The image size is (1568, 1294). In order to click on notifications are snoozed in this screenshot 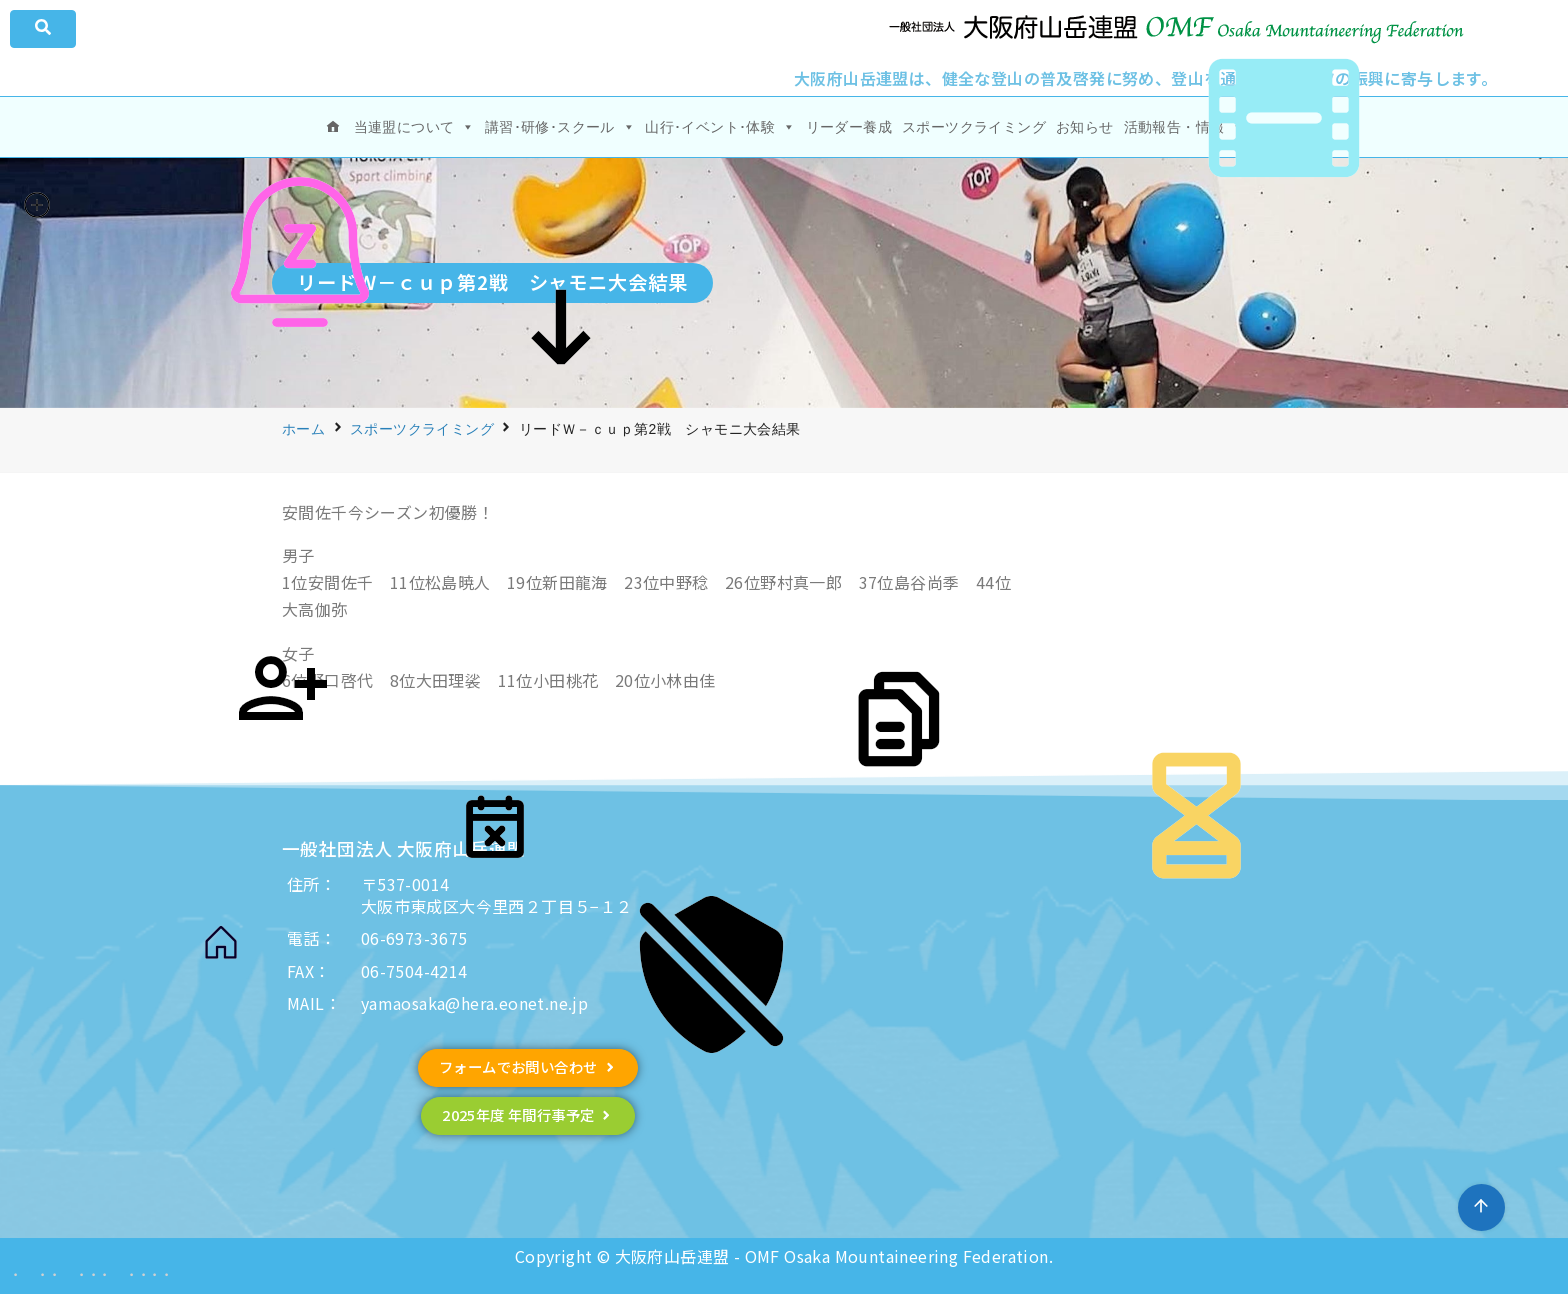, I will do `click(300, 252)`.